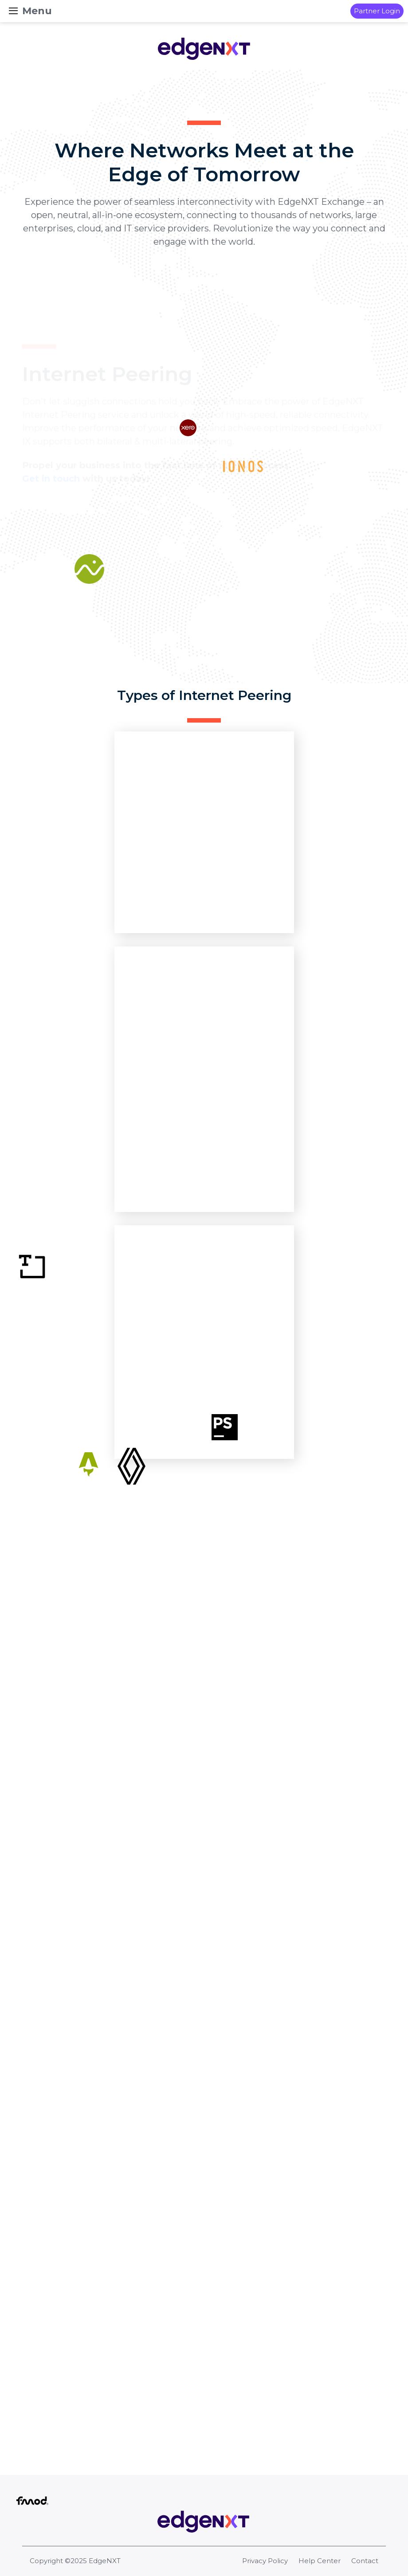 This screenshot has height=2576, width=408. I want to click on cesium platform logo, so click(89, 569).